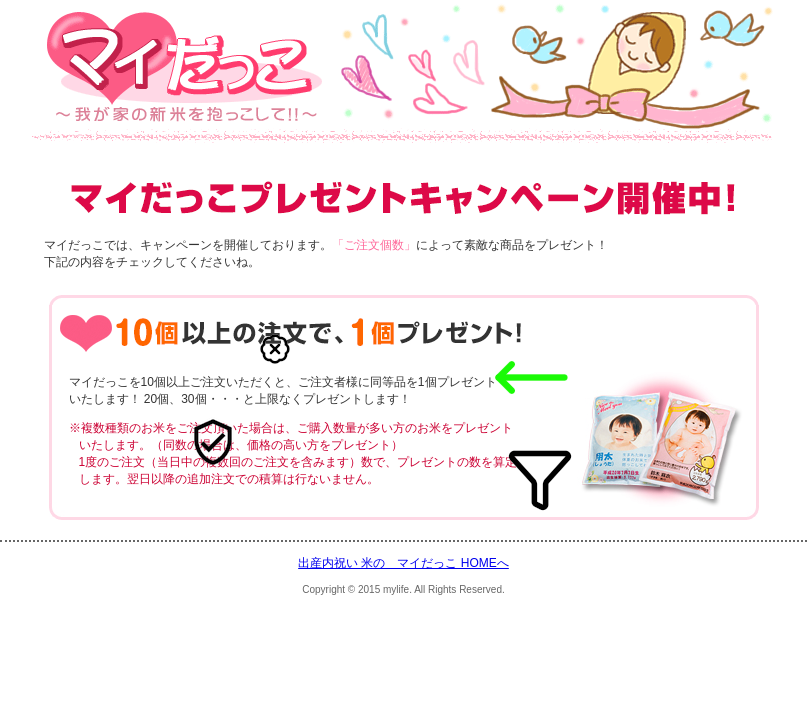 The width and height of the screenshot is (807, 720). I want to click on remove or revoke a badge, so click(275, 349).